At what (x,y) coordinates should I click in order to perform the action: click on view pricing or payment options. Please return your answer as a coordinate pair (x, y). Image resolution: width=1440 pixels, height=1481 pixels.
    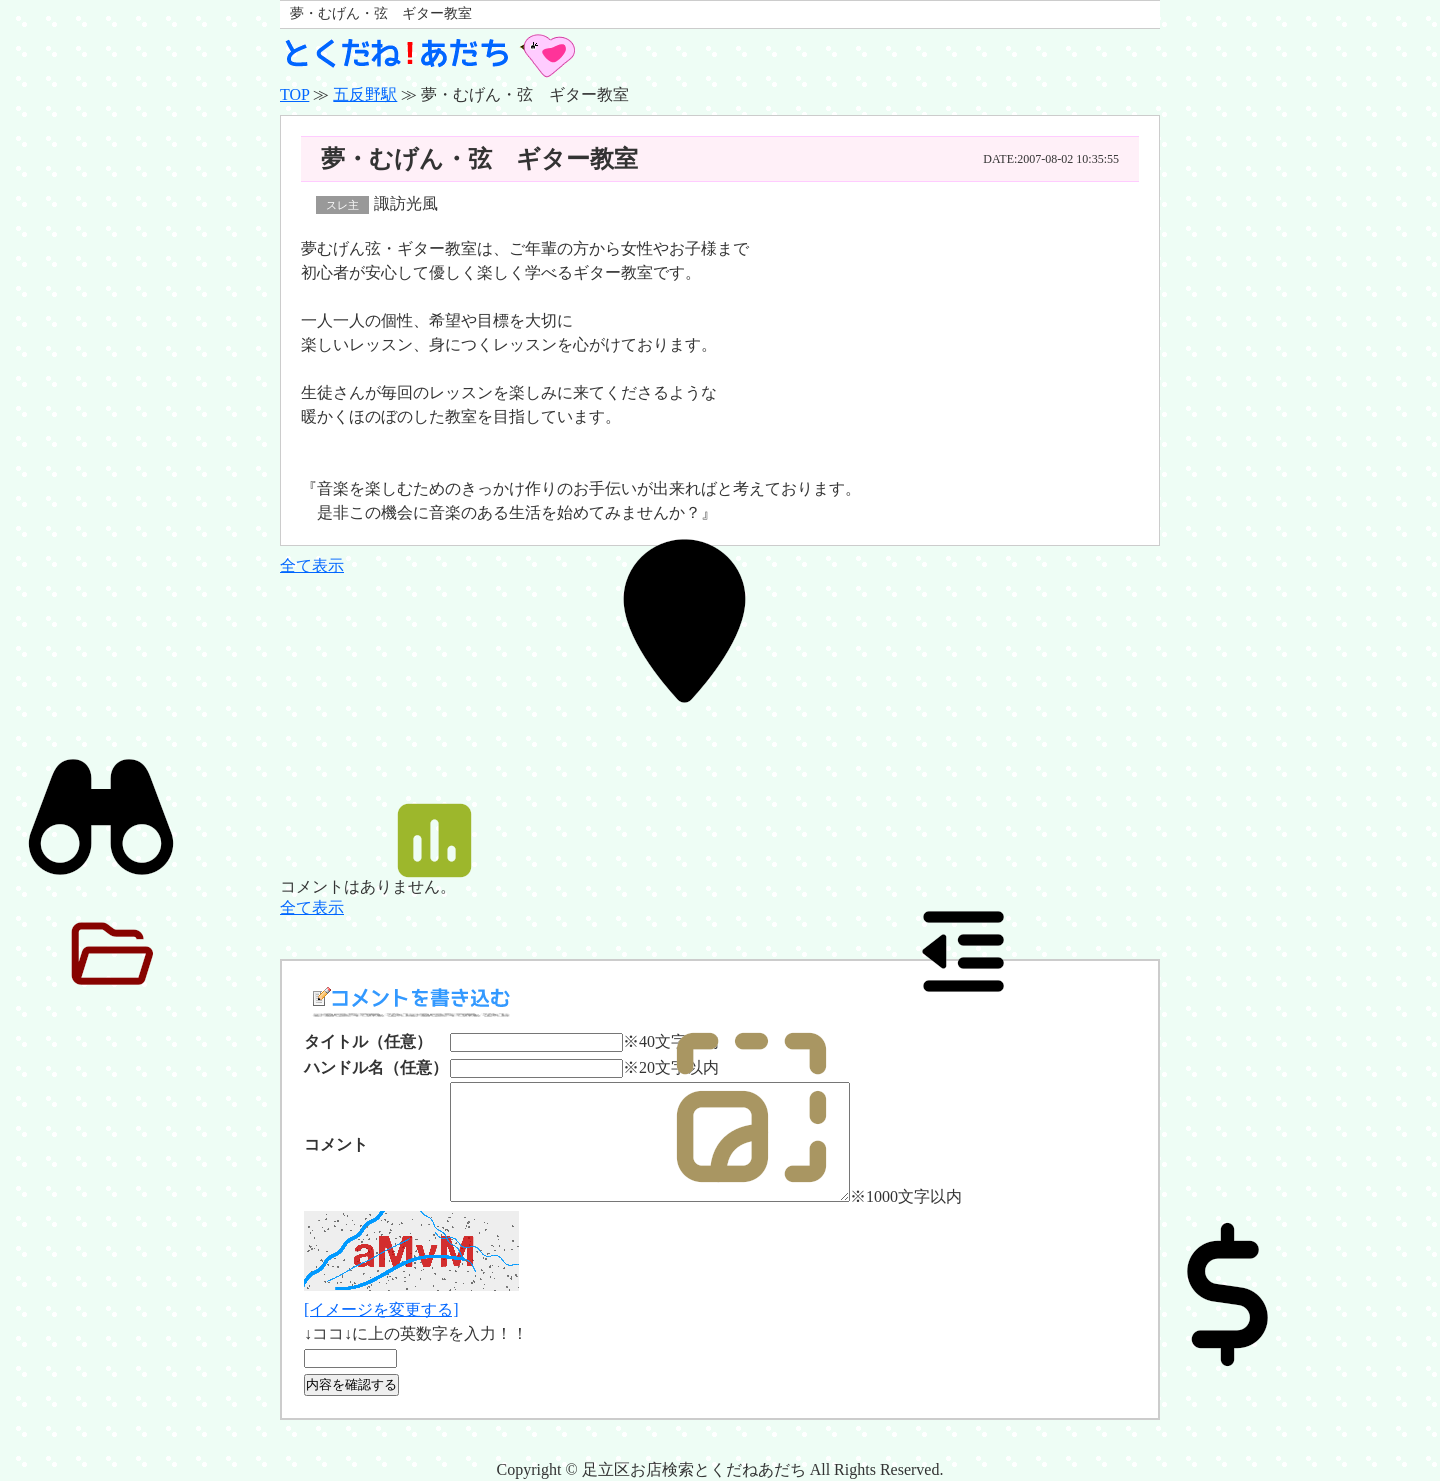
    Looking at the image, I should click on (1227, 1294).